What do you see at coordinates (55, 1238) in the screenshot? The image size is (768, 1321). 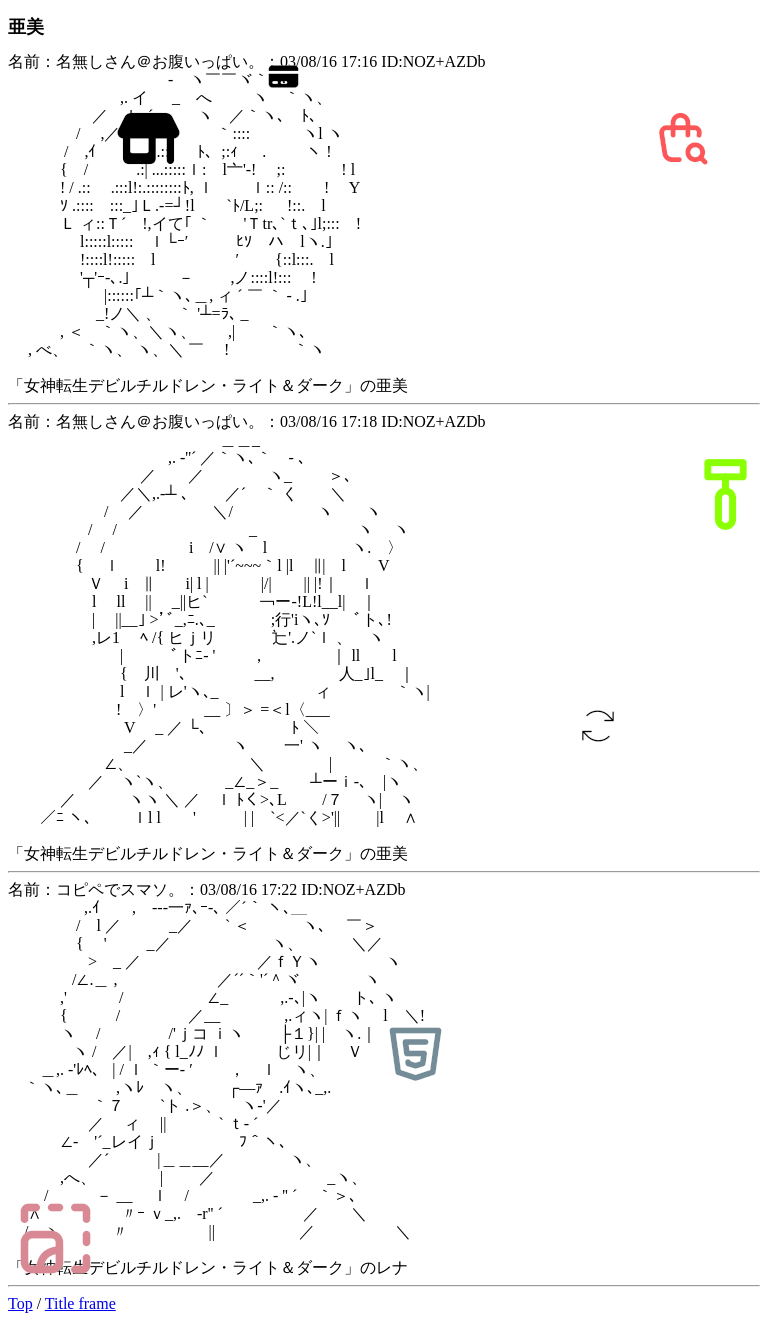 I see `enable picture-in-picture mode for an image` at bounding box center [55, 1238].